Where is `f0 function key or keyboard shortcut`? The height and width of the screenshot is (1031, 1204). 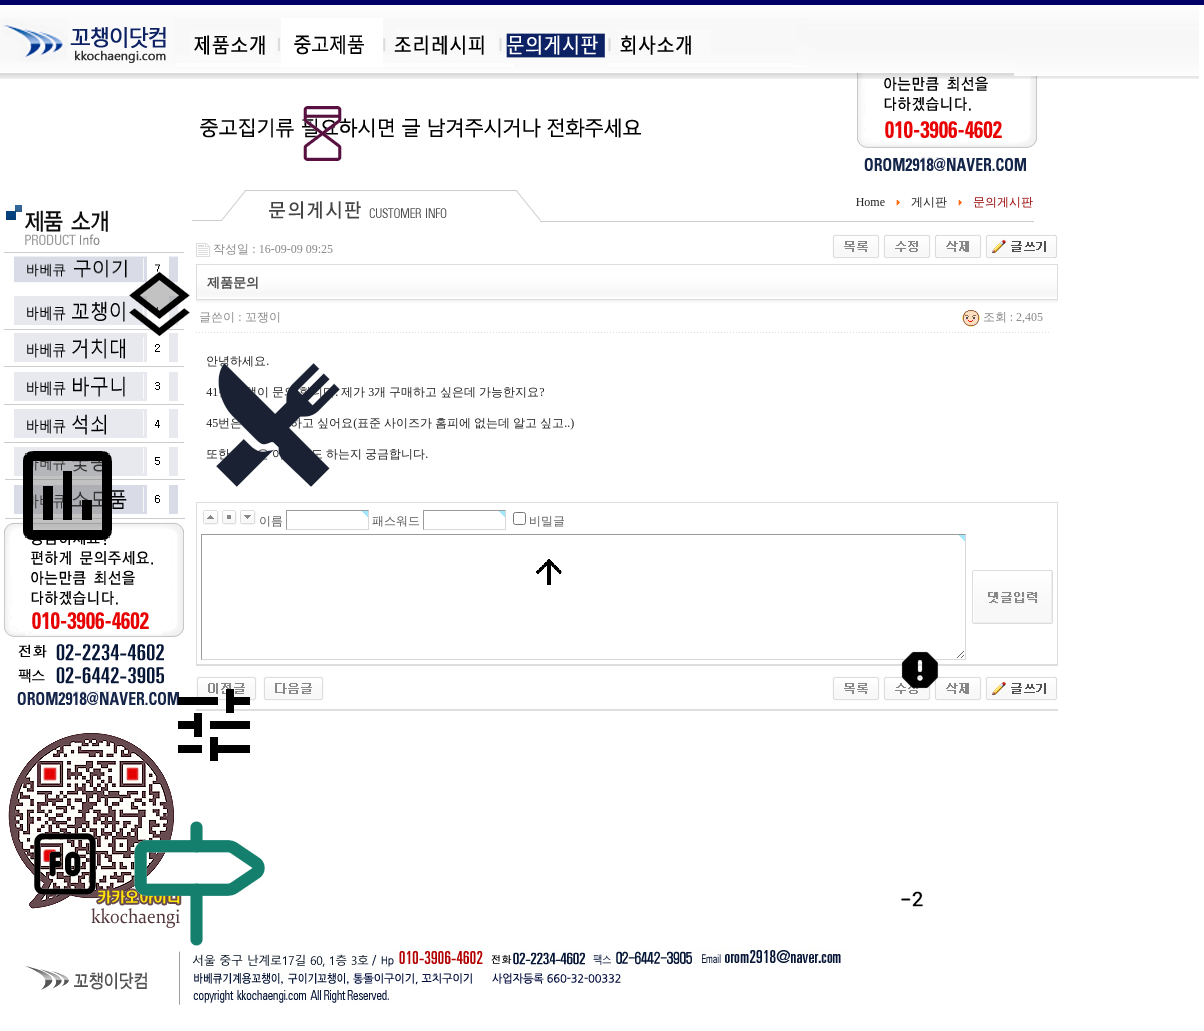
f0 function key or keyboard shortcut is located at coordinates (65, 864).